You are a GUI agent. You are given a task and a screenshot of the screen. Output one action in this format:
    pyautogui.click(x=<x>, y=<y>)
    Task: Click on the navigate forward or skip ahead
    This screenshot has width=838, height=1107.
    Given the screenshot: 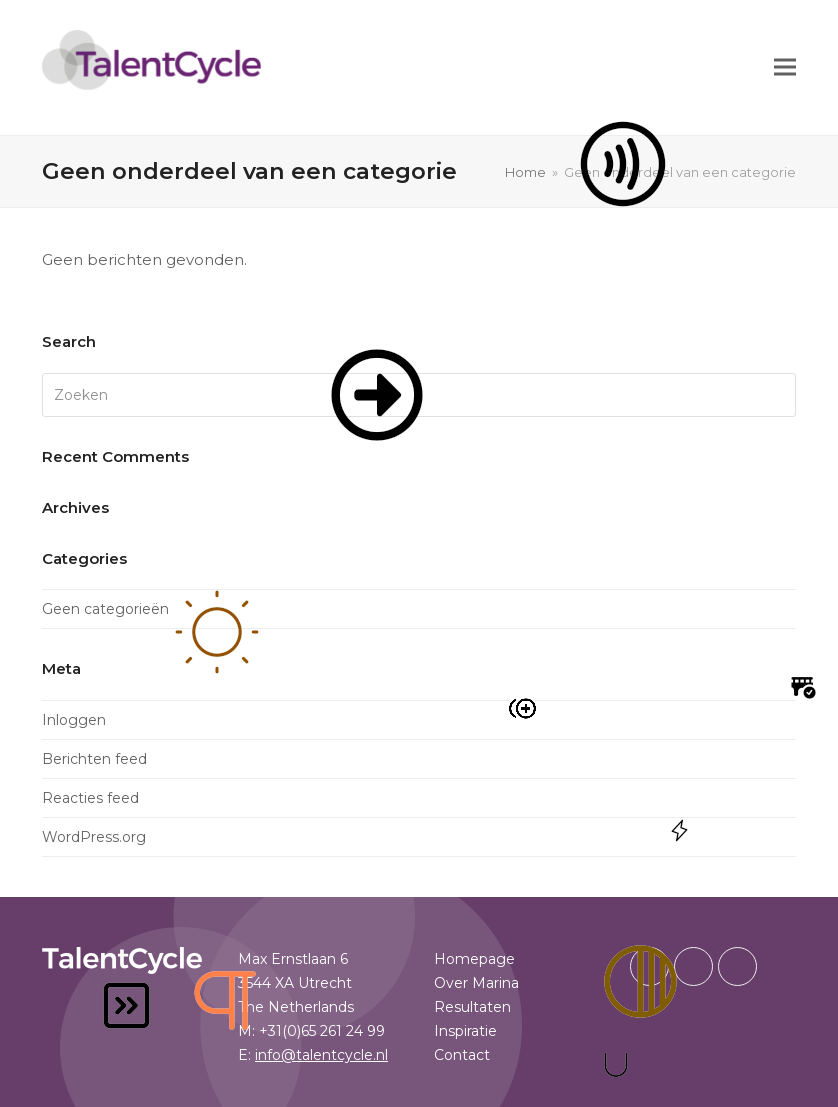 What is the action you would take?
    pyautogui.click(x=126, y=1005)
    